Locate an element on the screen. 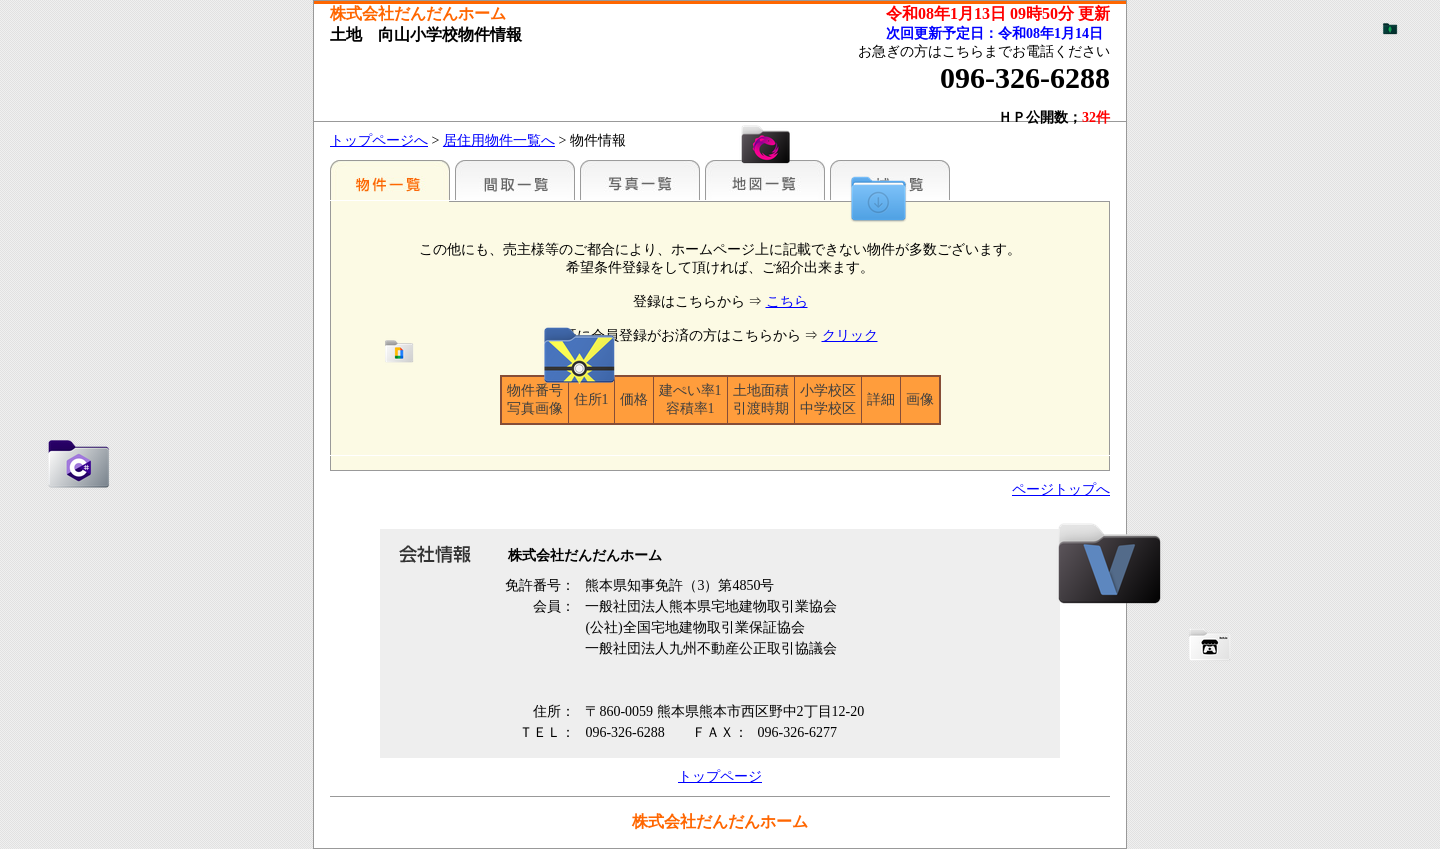  open reactivex project folder is located at coordinates (765, 145).